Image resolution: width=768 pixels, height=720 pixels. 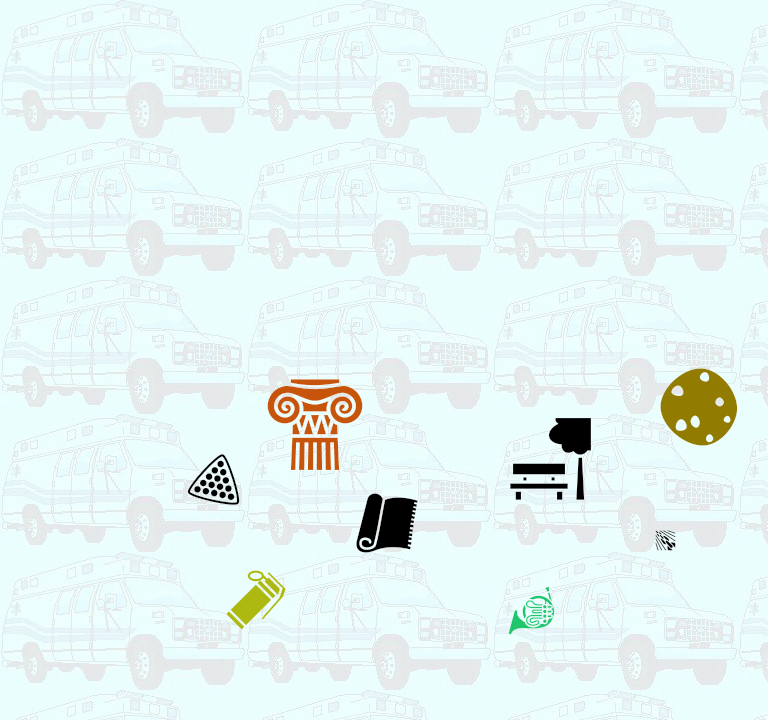 I want to click on view classical architecture or history content, so click(x=315, y=423).